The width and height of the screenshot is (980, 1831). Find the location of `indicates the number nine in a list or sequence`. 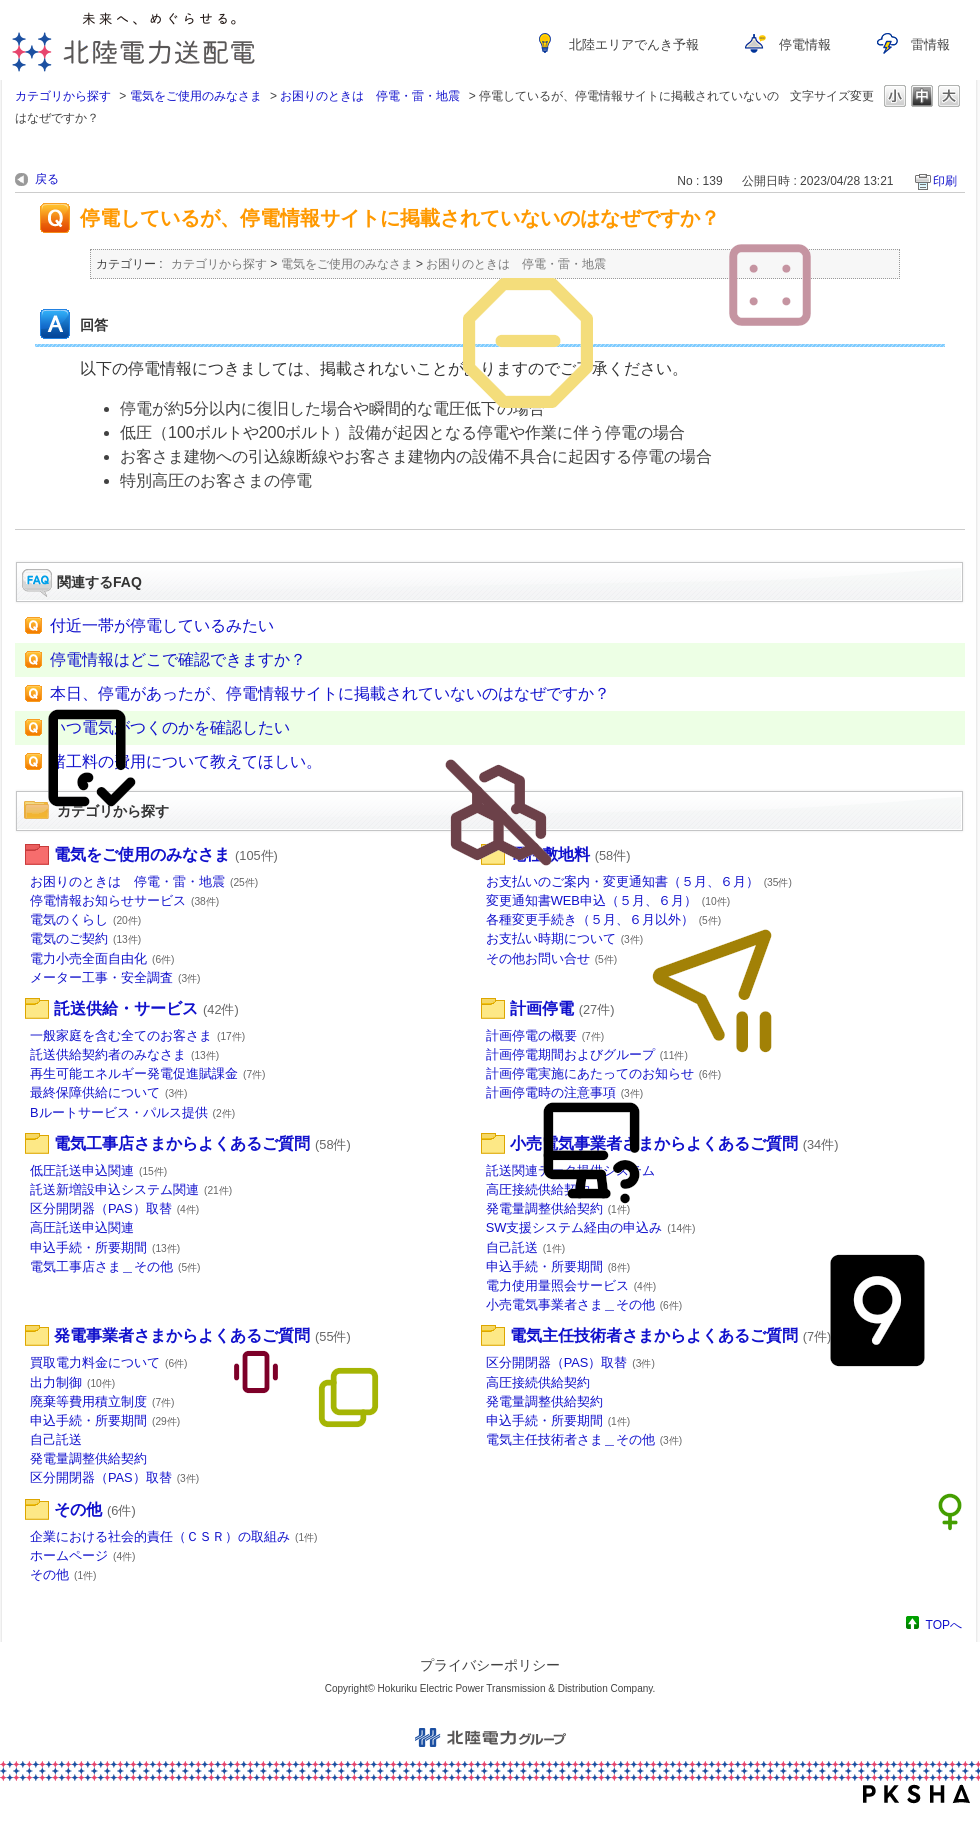

indicates the number nine in a list or sequence is located at coordinates (877, 1310).